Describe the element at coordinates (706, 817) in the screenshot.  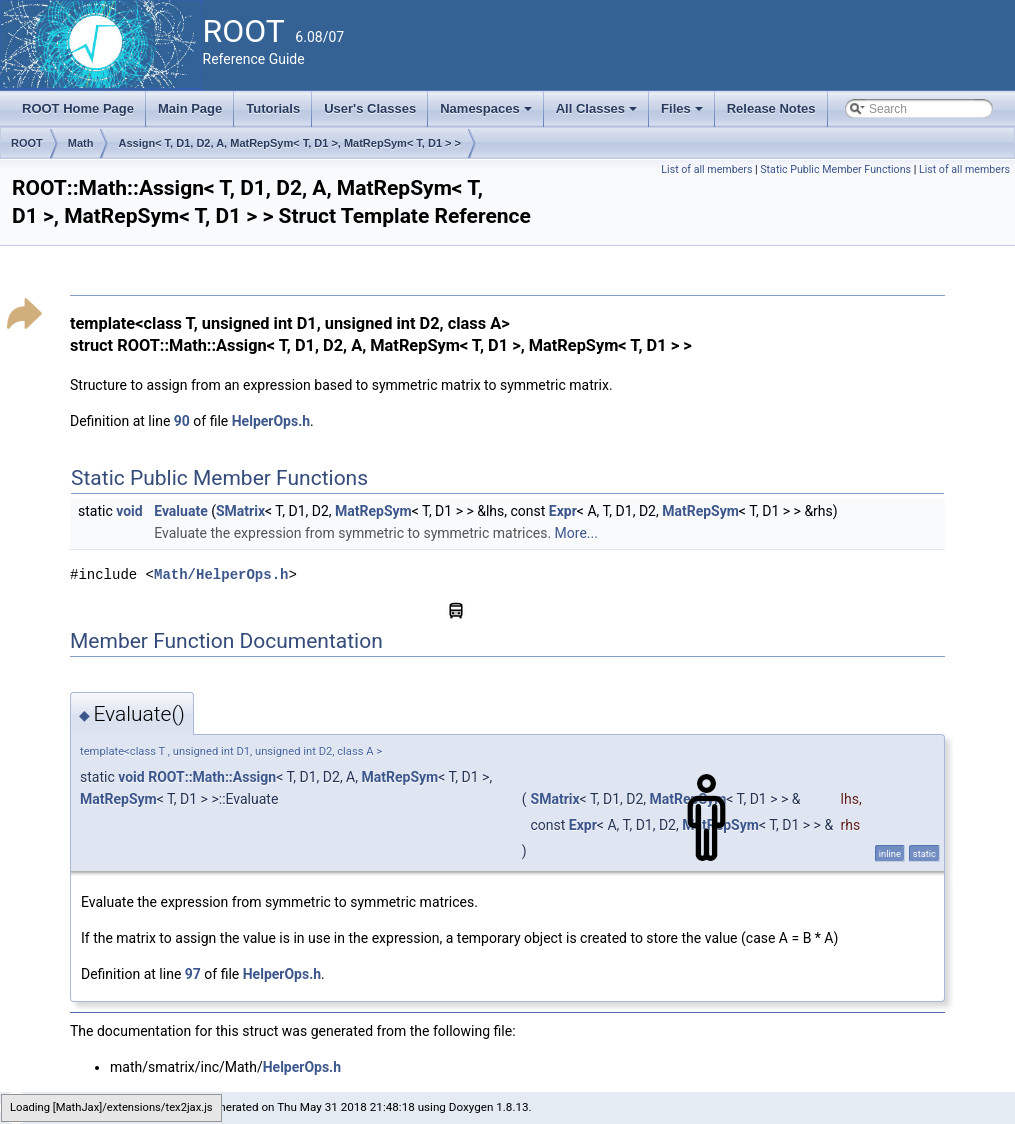
I see `view male user profile` at that location.